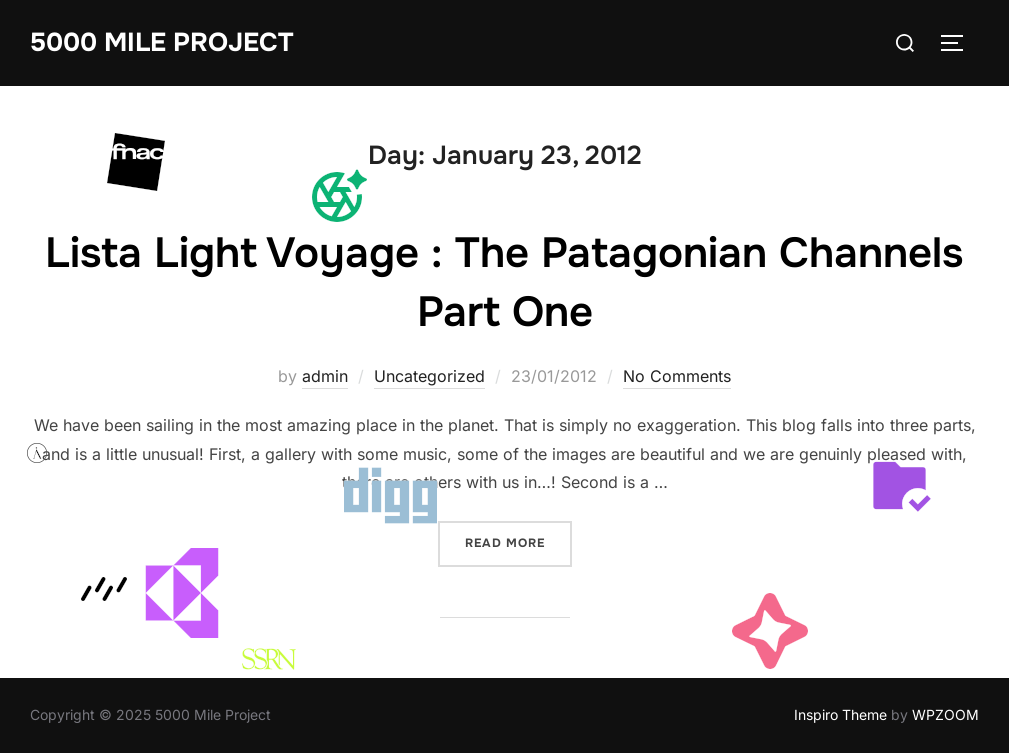 This screenshot has height=753, width=1009. What do you see at coordinates (899, 485) in the screenshot?
I see `folder verified or approved` at bounding box center [899, 485].